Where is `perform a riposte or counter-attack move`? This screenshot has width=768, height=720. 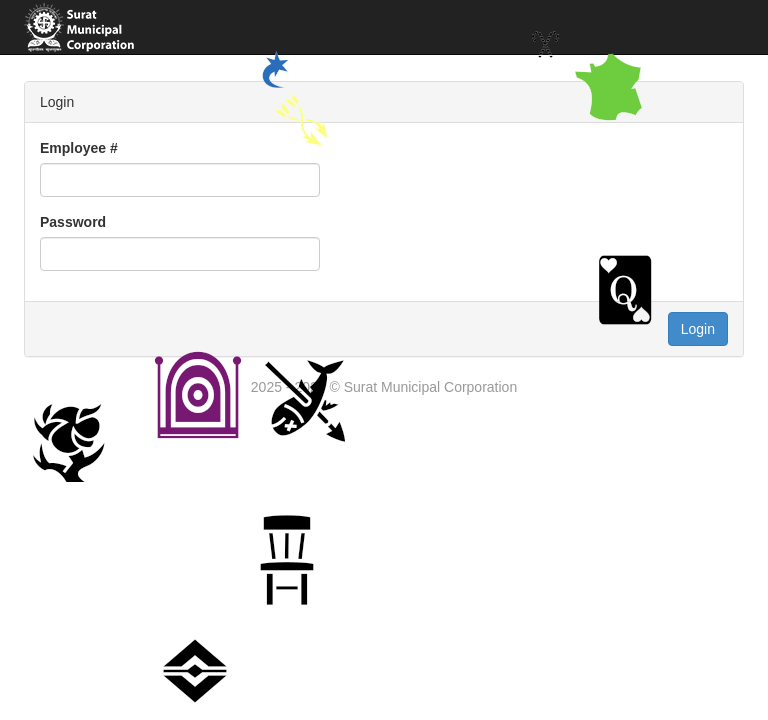
perform a riposte or counter-attack move is located at coordinates (275, 69).